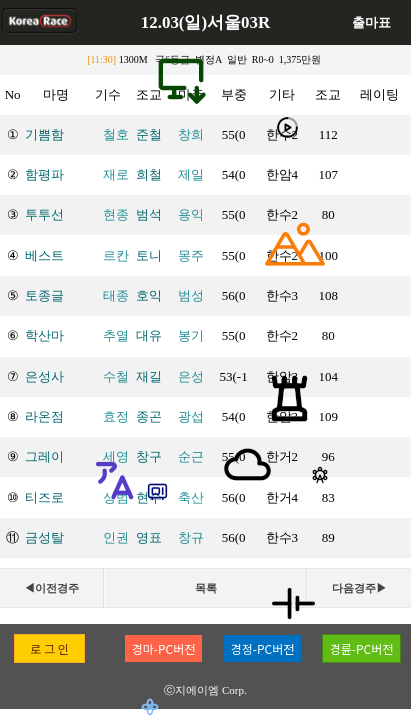 This screenshot has width=411, height=720. What do you see at coordinates (287, 127) in the screenshot?
I see `open Parsinta video learning platform` at bounding box center [287, 127].